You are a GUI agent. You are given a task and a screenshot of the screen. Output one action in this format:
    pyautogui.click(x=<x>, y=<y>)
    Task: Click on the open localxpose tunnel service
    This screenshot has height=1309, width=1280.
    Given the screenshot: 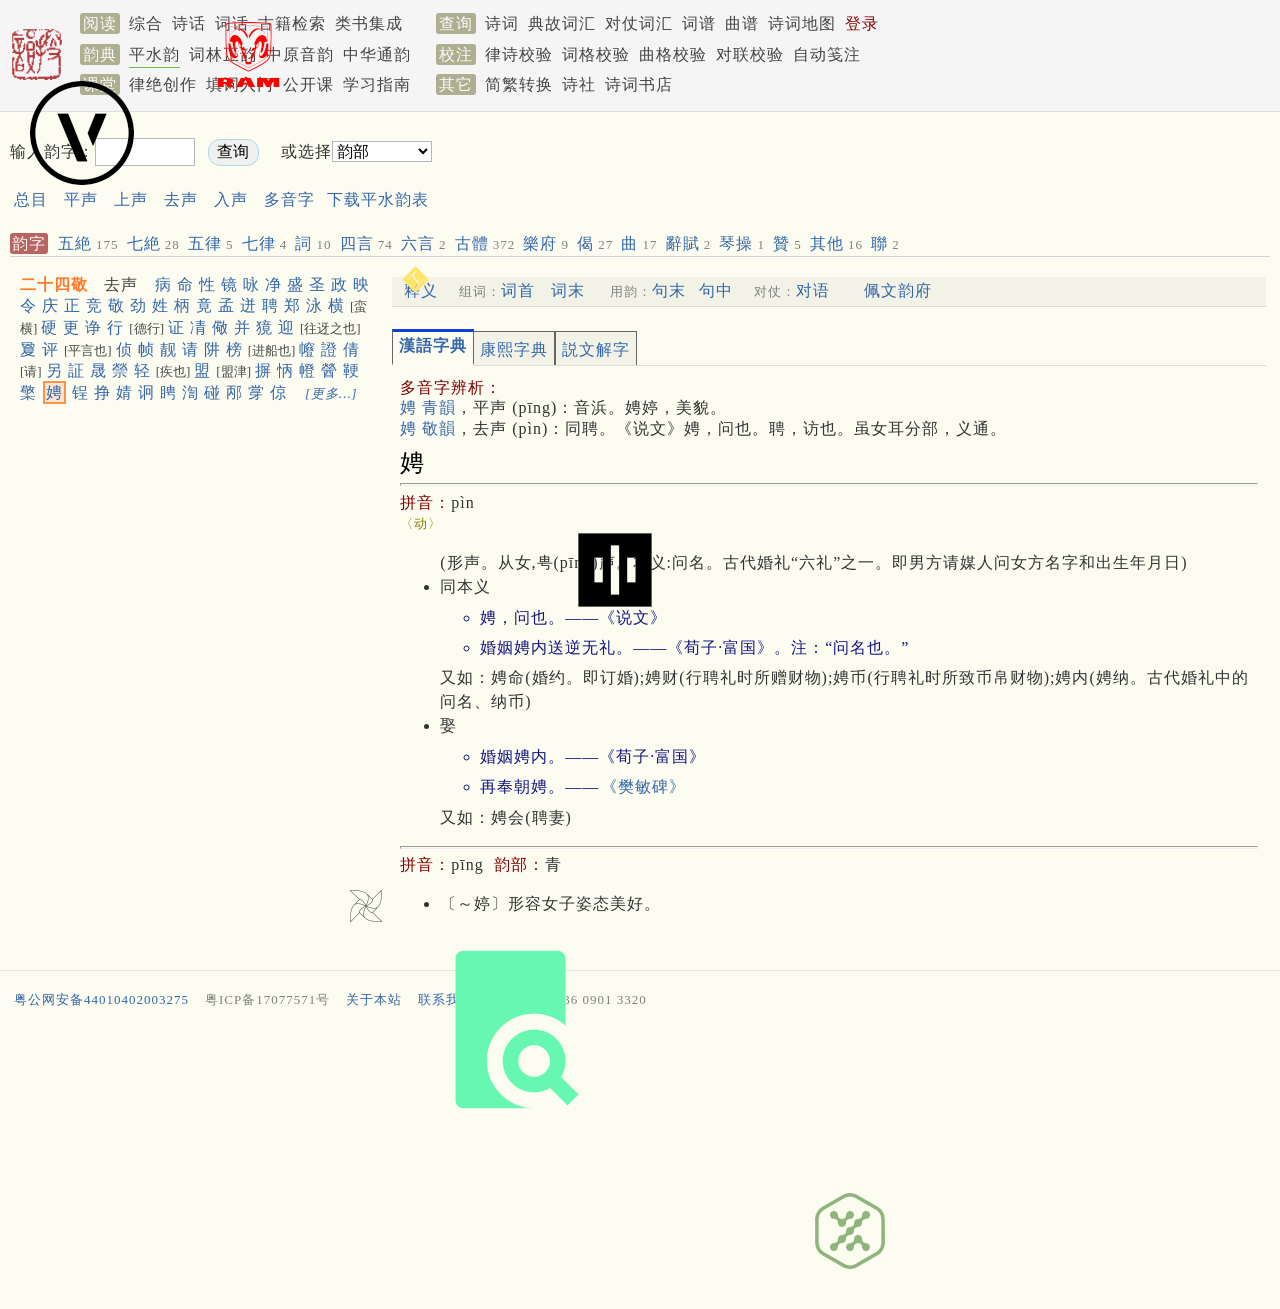 What is the action you would take?
    pyautogui.click(x=850, y=1231)
    